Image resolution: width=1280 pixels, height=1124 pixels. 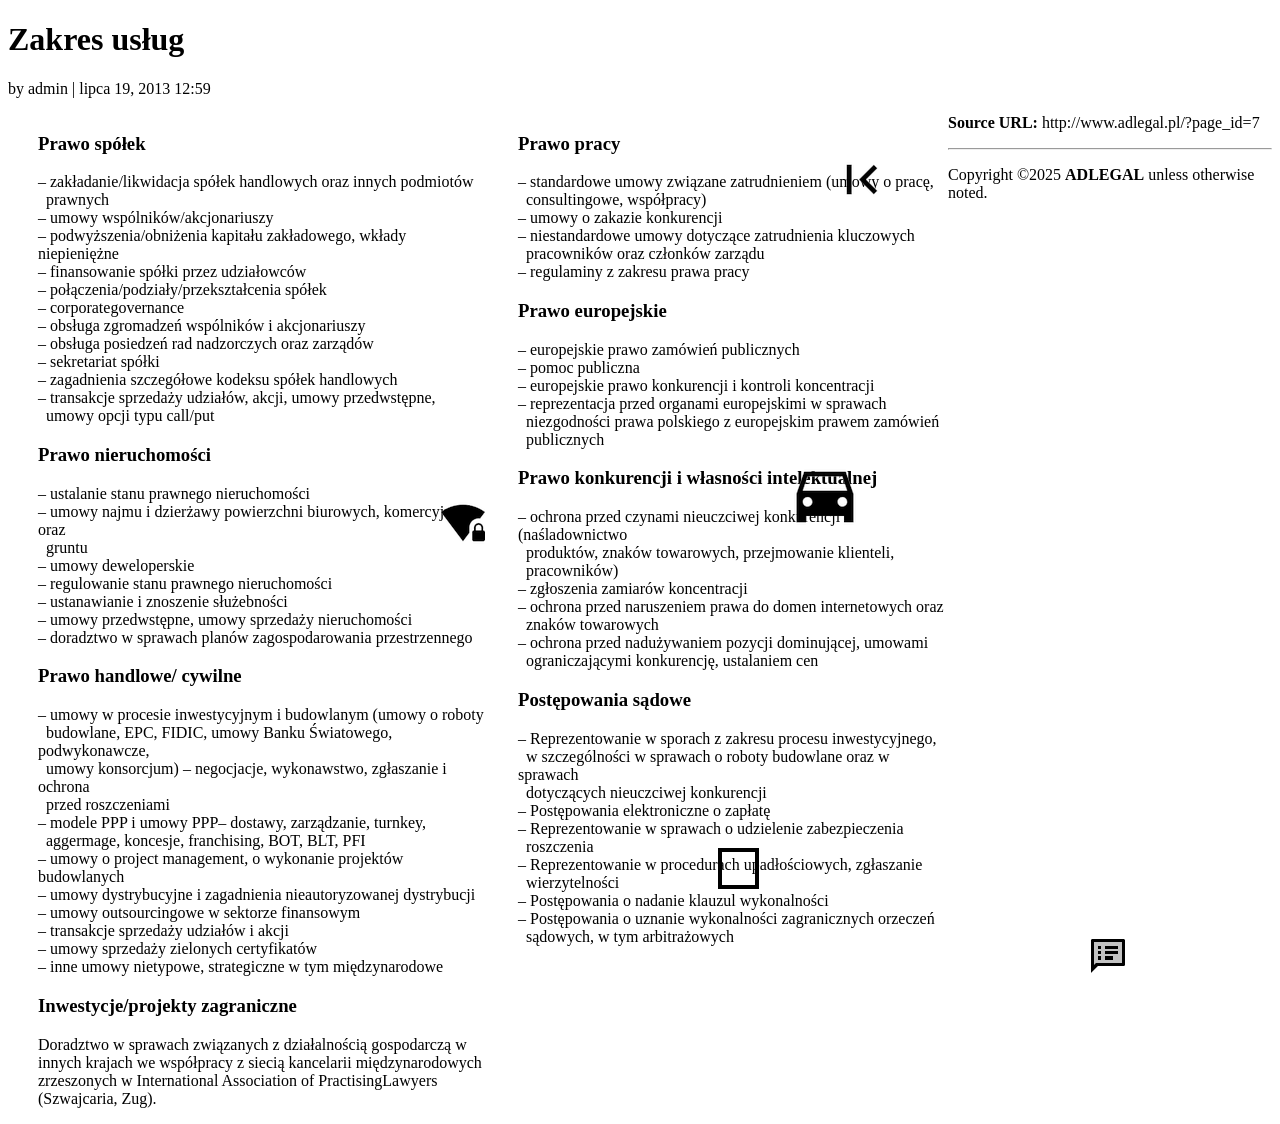 What do you see at coordinates (825, 497) in the screenshot?
I see `view estimated time of arrival for your drive` at bounding box center [825, 497].